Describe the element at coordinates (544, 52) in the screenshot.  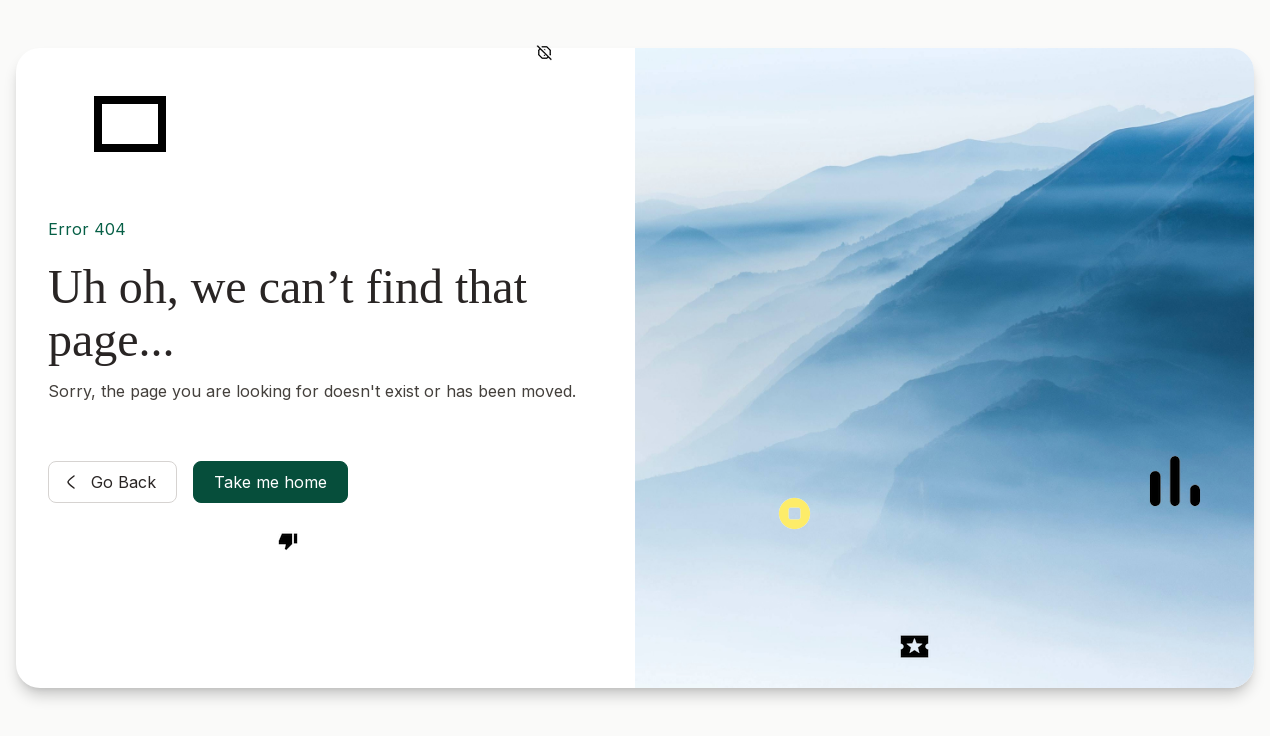
I see `disable or turn off reporting` at that location.